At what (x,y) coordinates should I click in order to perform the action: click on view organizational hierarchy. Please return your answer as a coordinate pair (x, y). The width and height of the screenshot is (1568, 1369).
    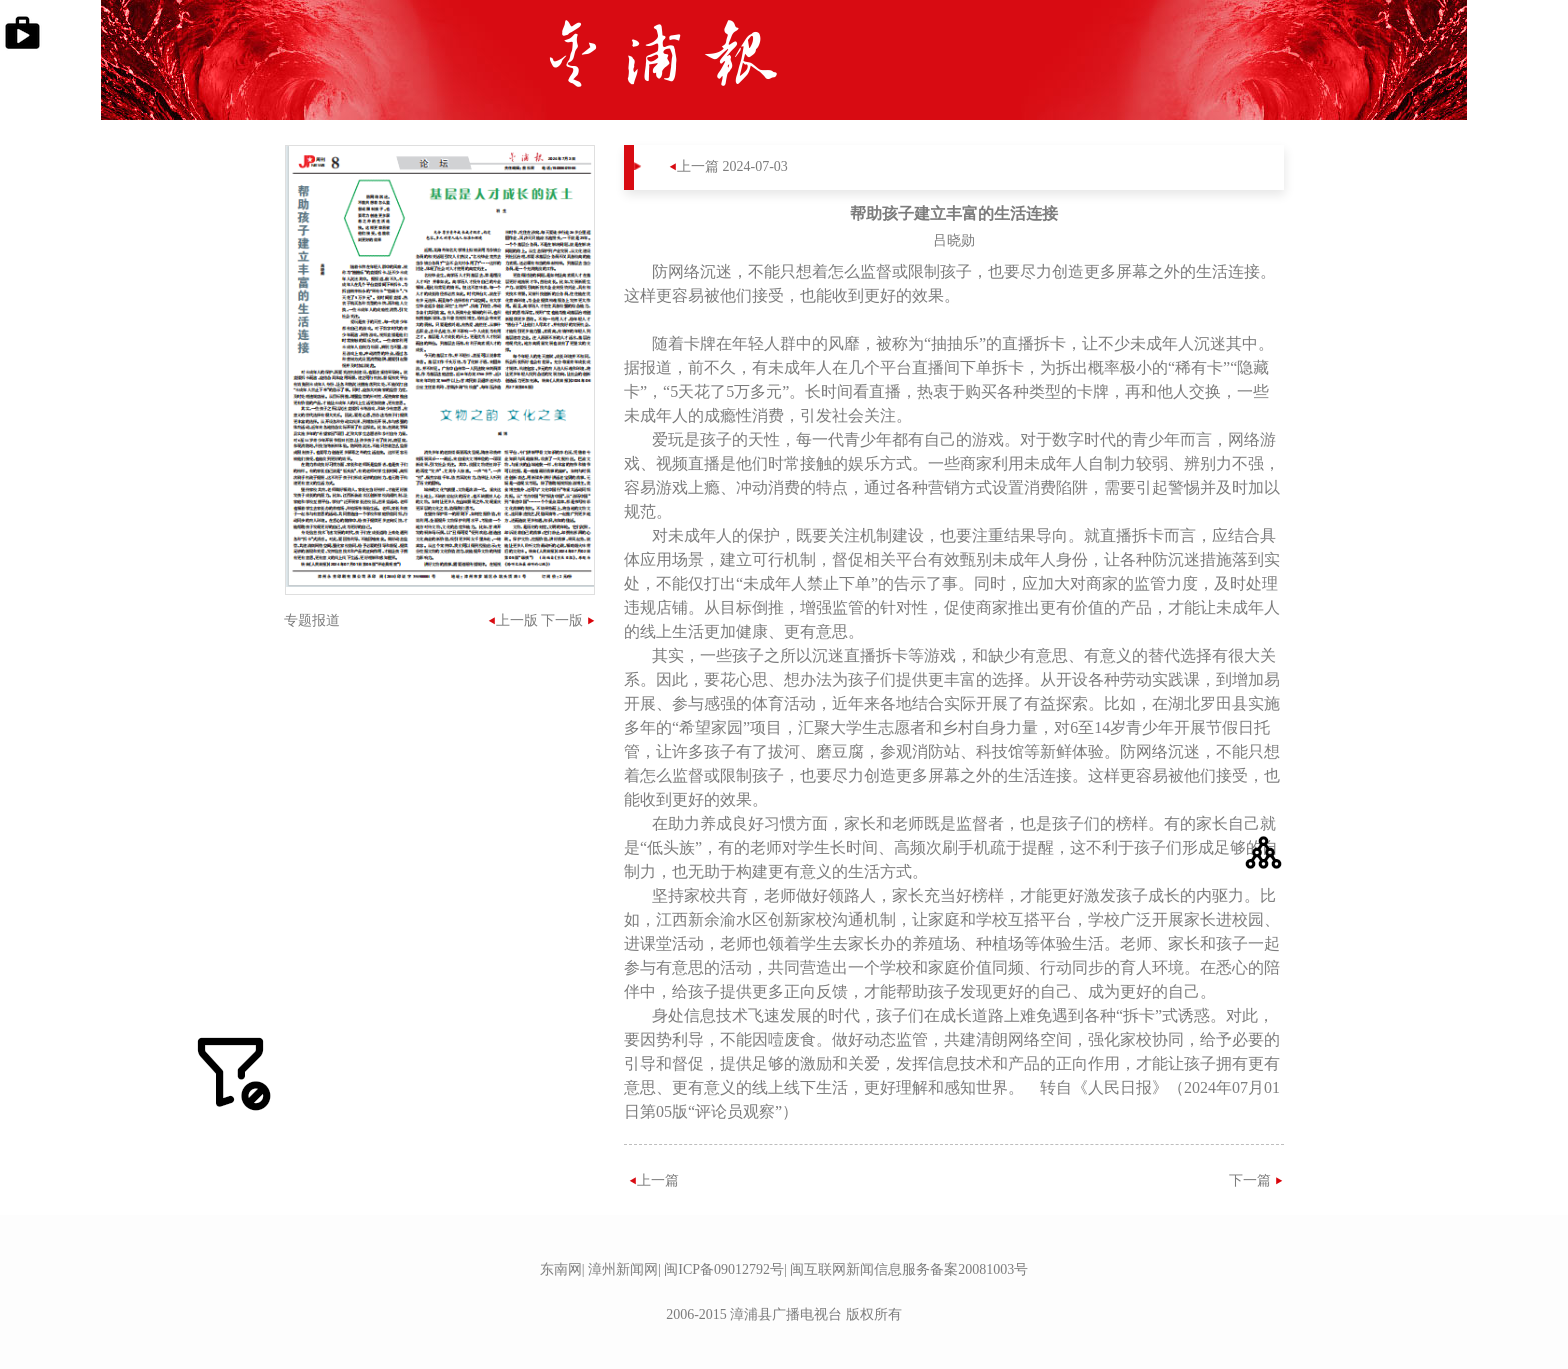
    Looking at the image, I should click on (1263, 852).